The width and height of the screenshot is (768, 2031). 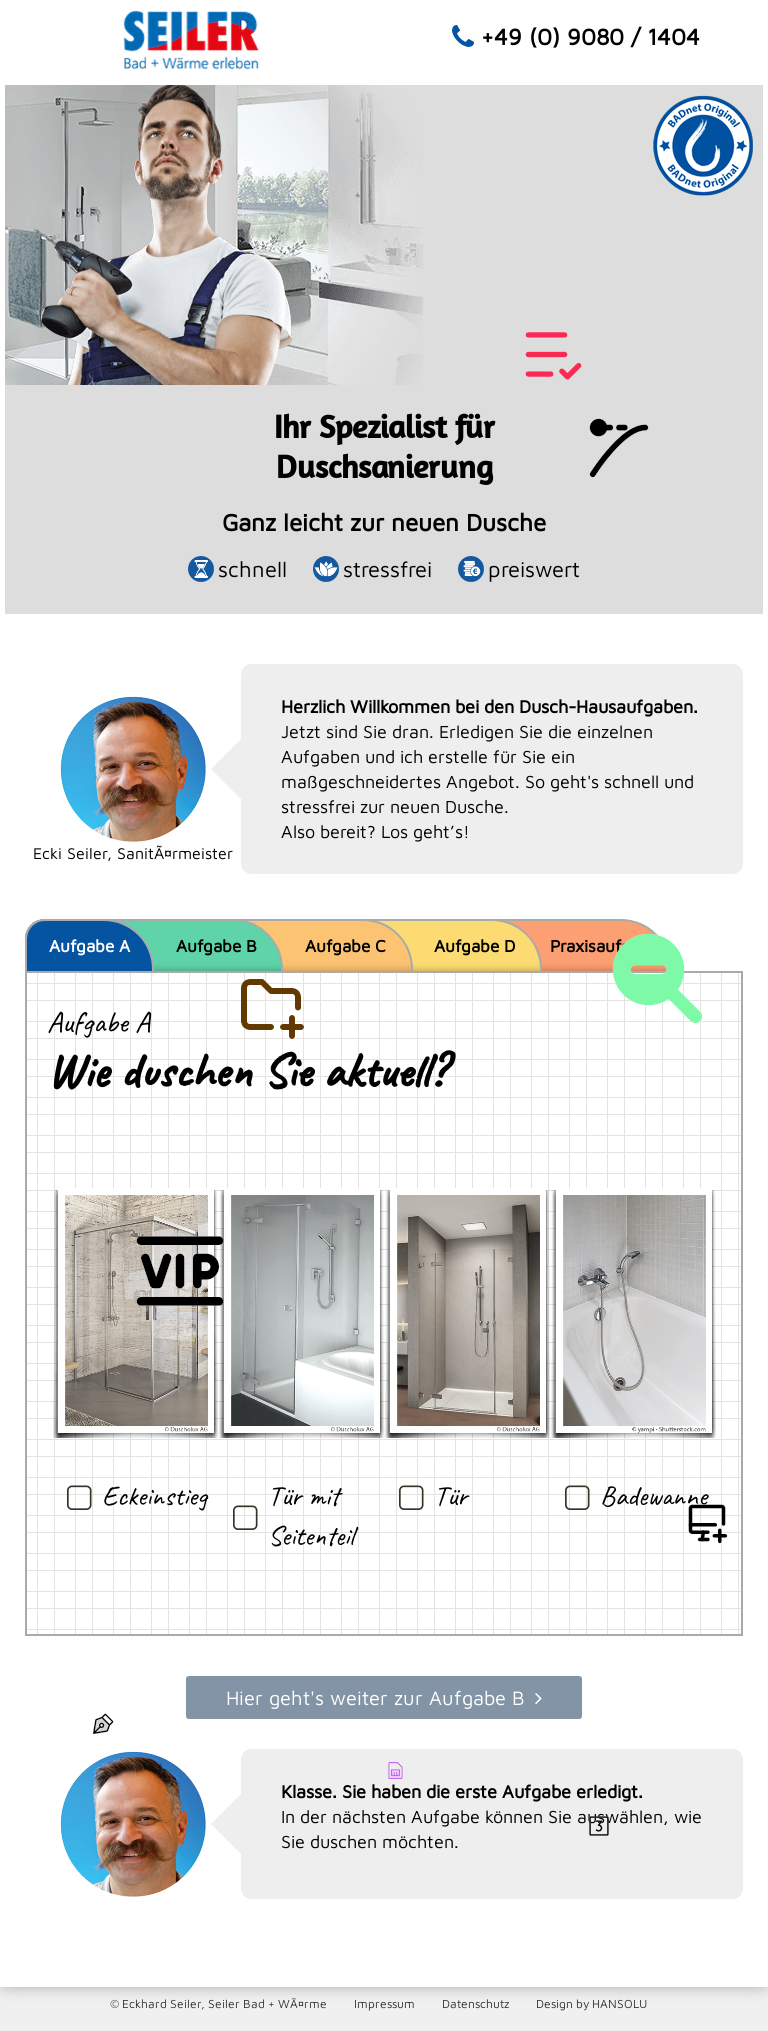 What do you see at coordinates (707, 1523) in the screenshot?
I see `add a new desktop device` at bounding box center [707, 1523].